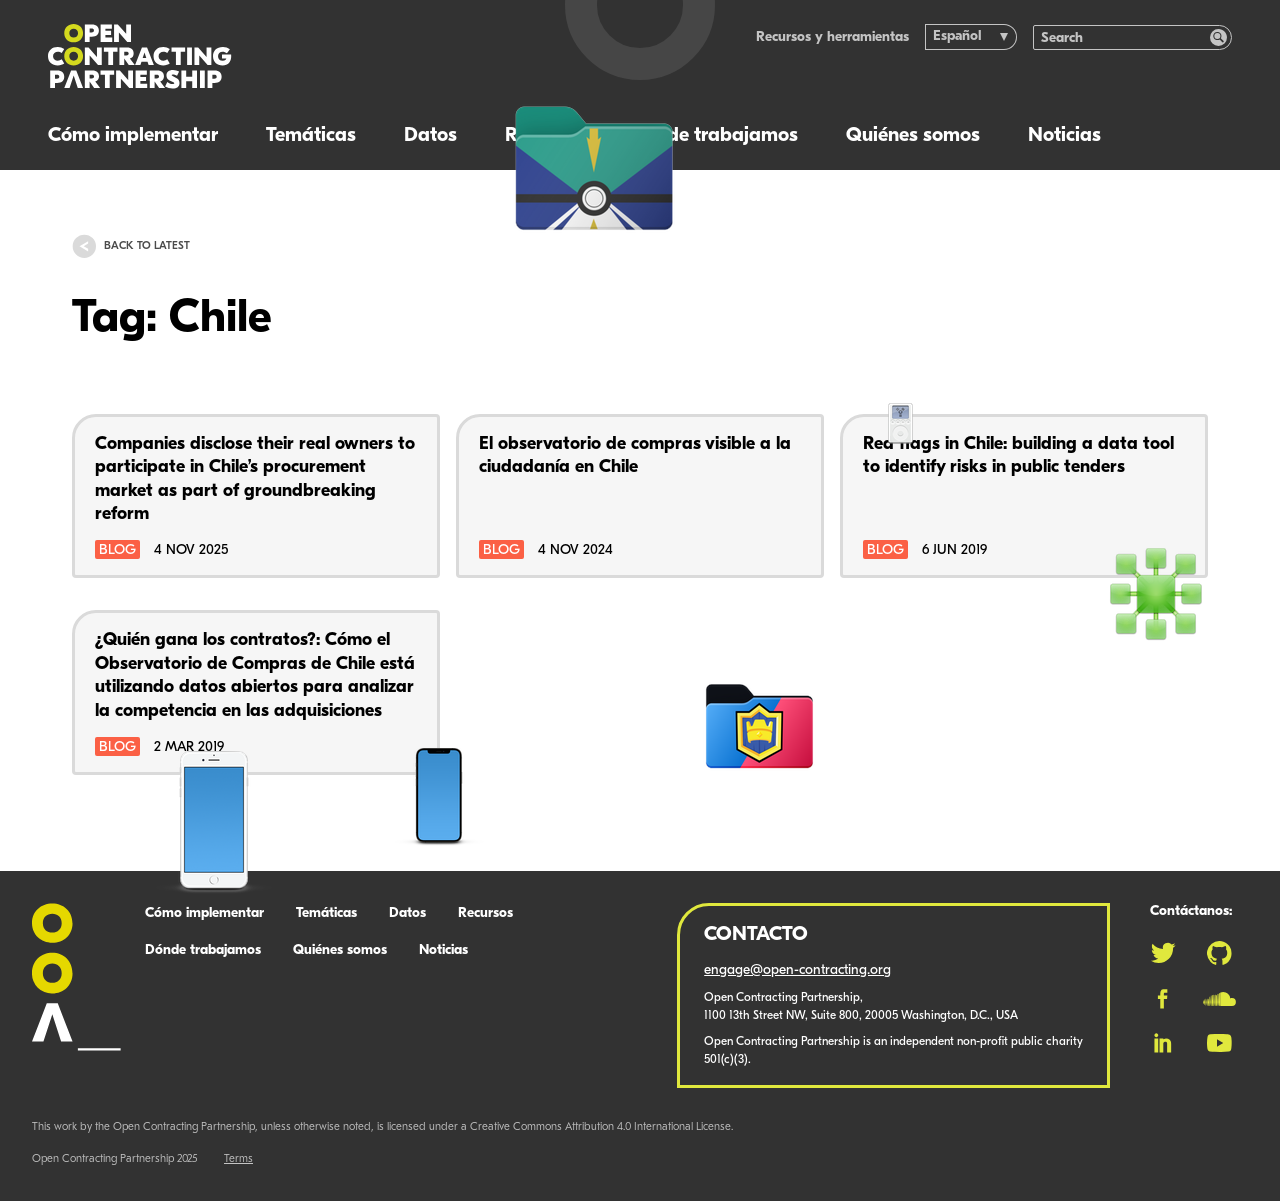  What do you see at coordinates (1156, 594) in the screenshot?
I see `sync or replicate media library across devices` at bounding box center [1156, 594].